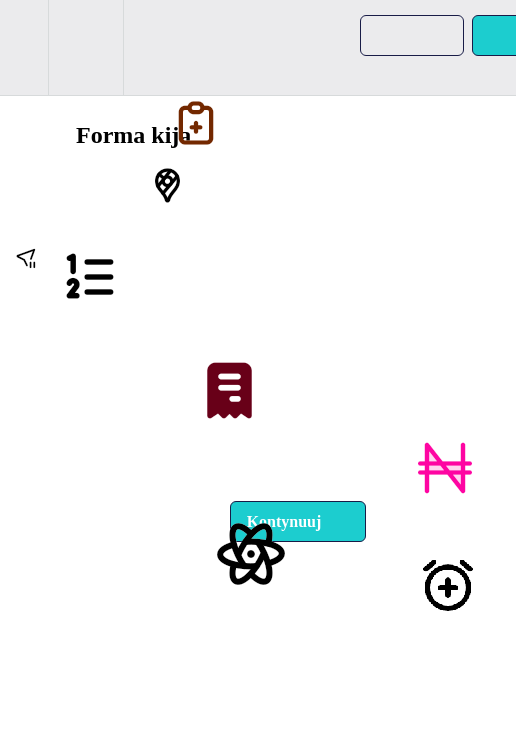 The width and height of the screenshot is (516, 745). What do you see at coordinates (196, 123) in the screenshot?
I see `view medical report or health records` at bounding box center [196, 123].